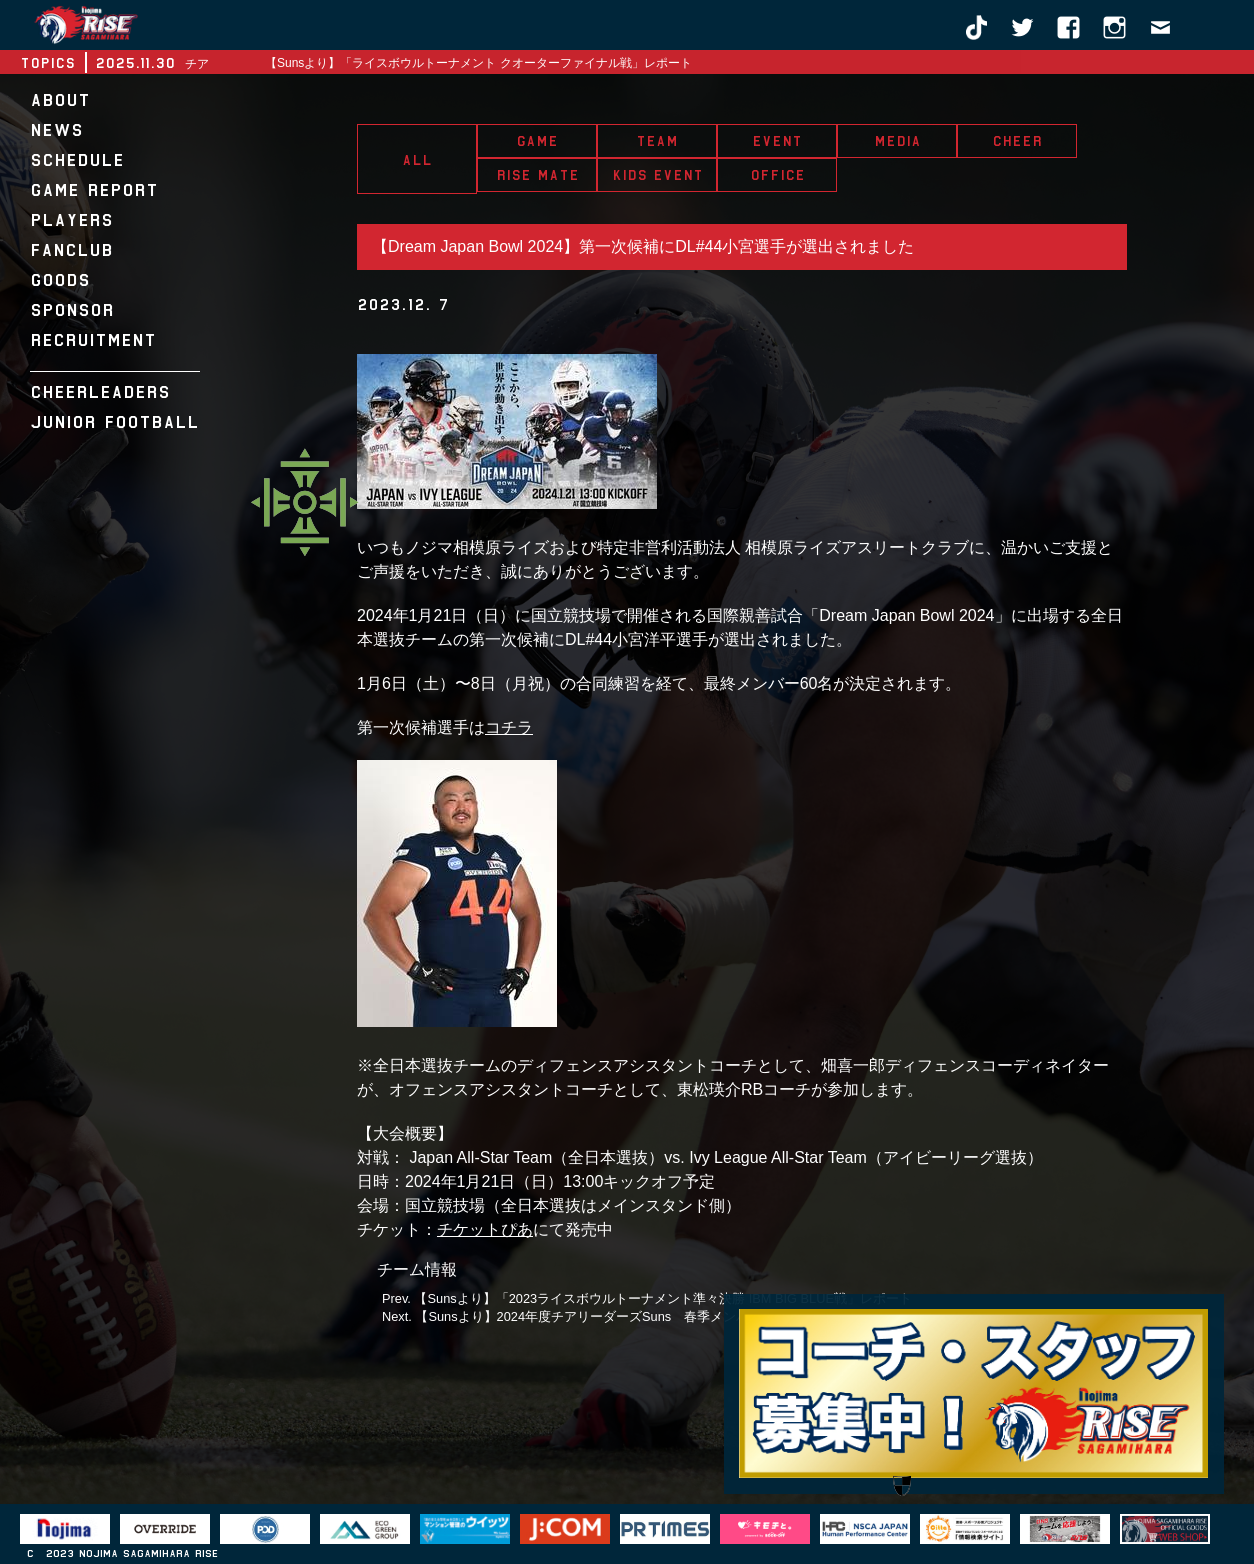 The height and width of the screenshot is (1564, 1254). What do you see at coordinates (902, 1486) in the screenshot?
I see `indicates verified or protected status` at bounding box center [902, 1486].